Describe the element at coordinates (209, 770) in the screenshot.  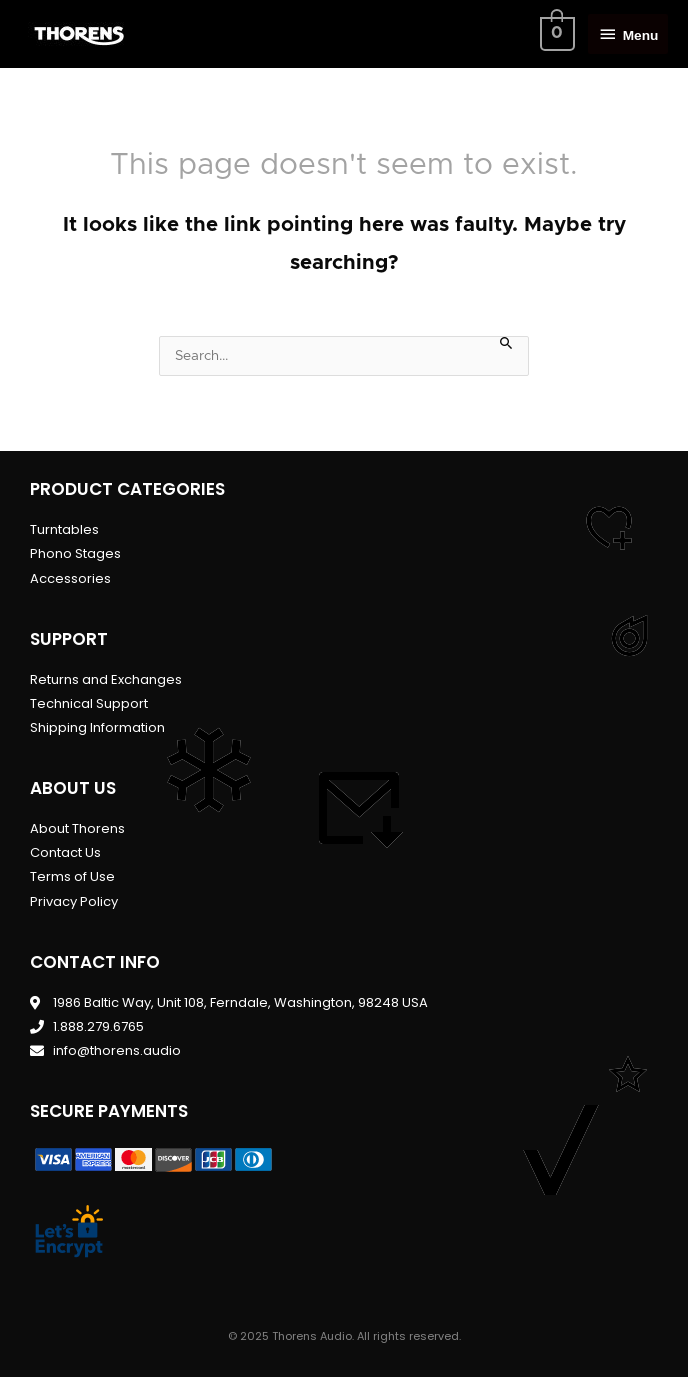
I see `activate cooling or air conditioning mode` at that location.